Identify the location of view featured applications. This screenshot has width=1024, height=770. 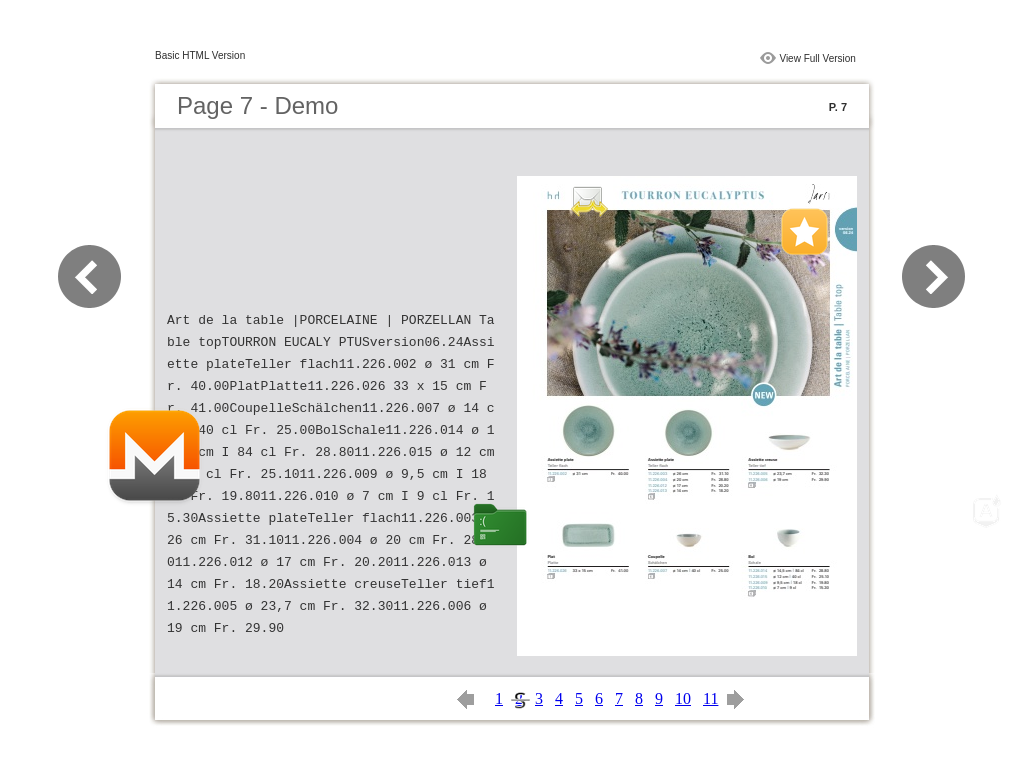
(804, 232).